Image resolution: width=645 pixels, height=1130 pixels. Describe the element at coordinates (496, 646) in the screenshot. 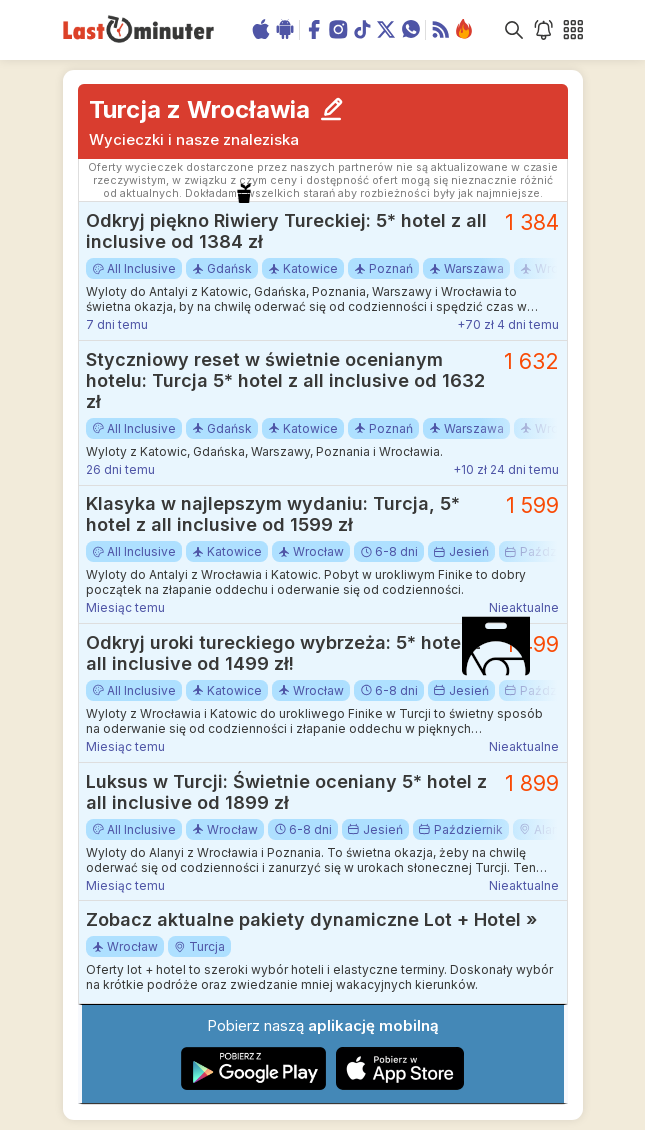

I see `open the Chrome Web Store` at that location.